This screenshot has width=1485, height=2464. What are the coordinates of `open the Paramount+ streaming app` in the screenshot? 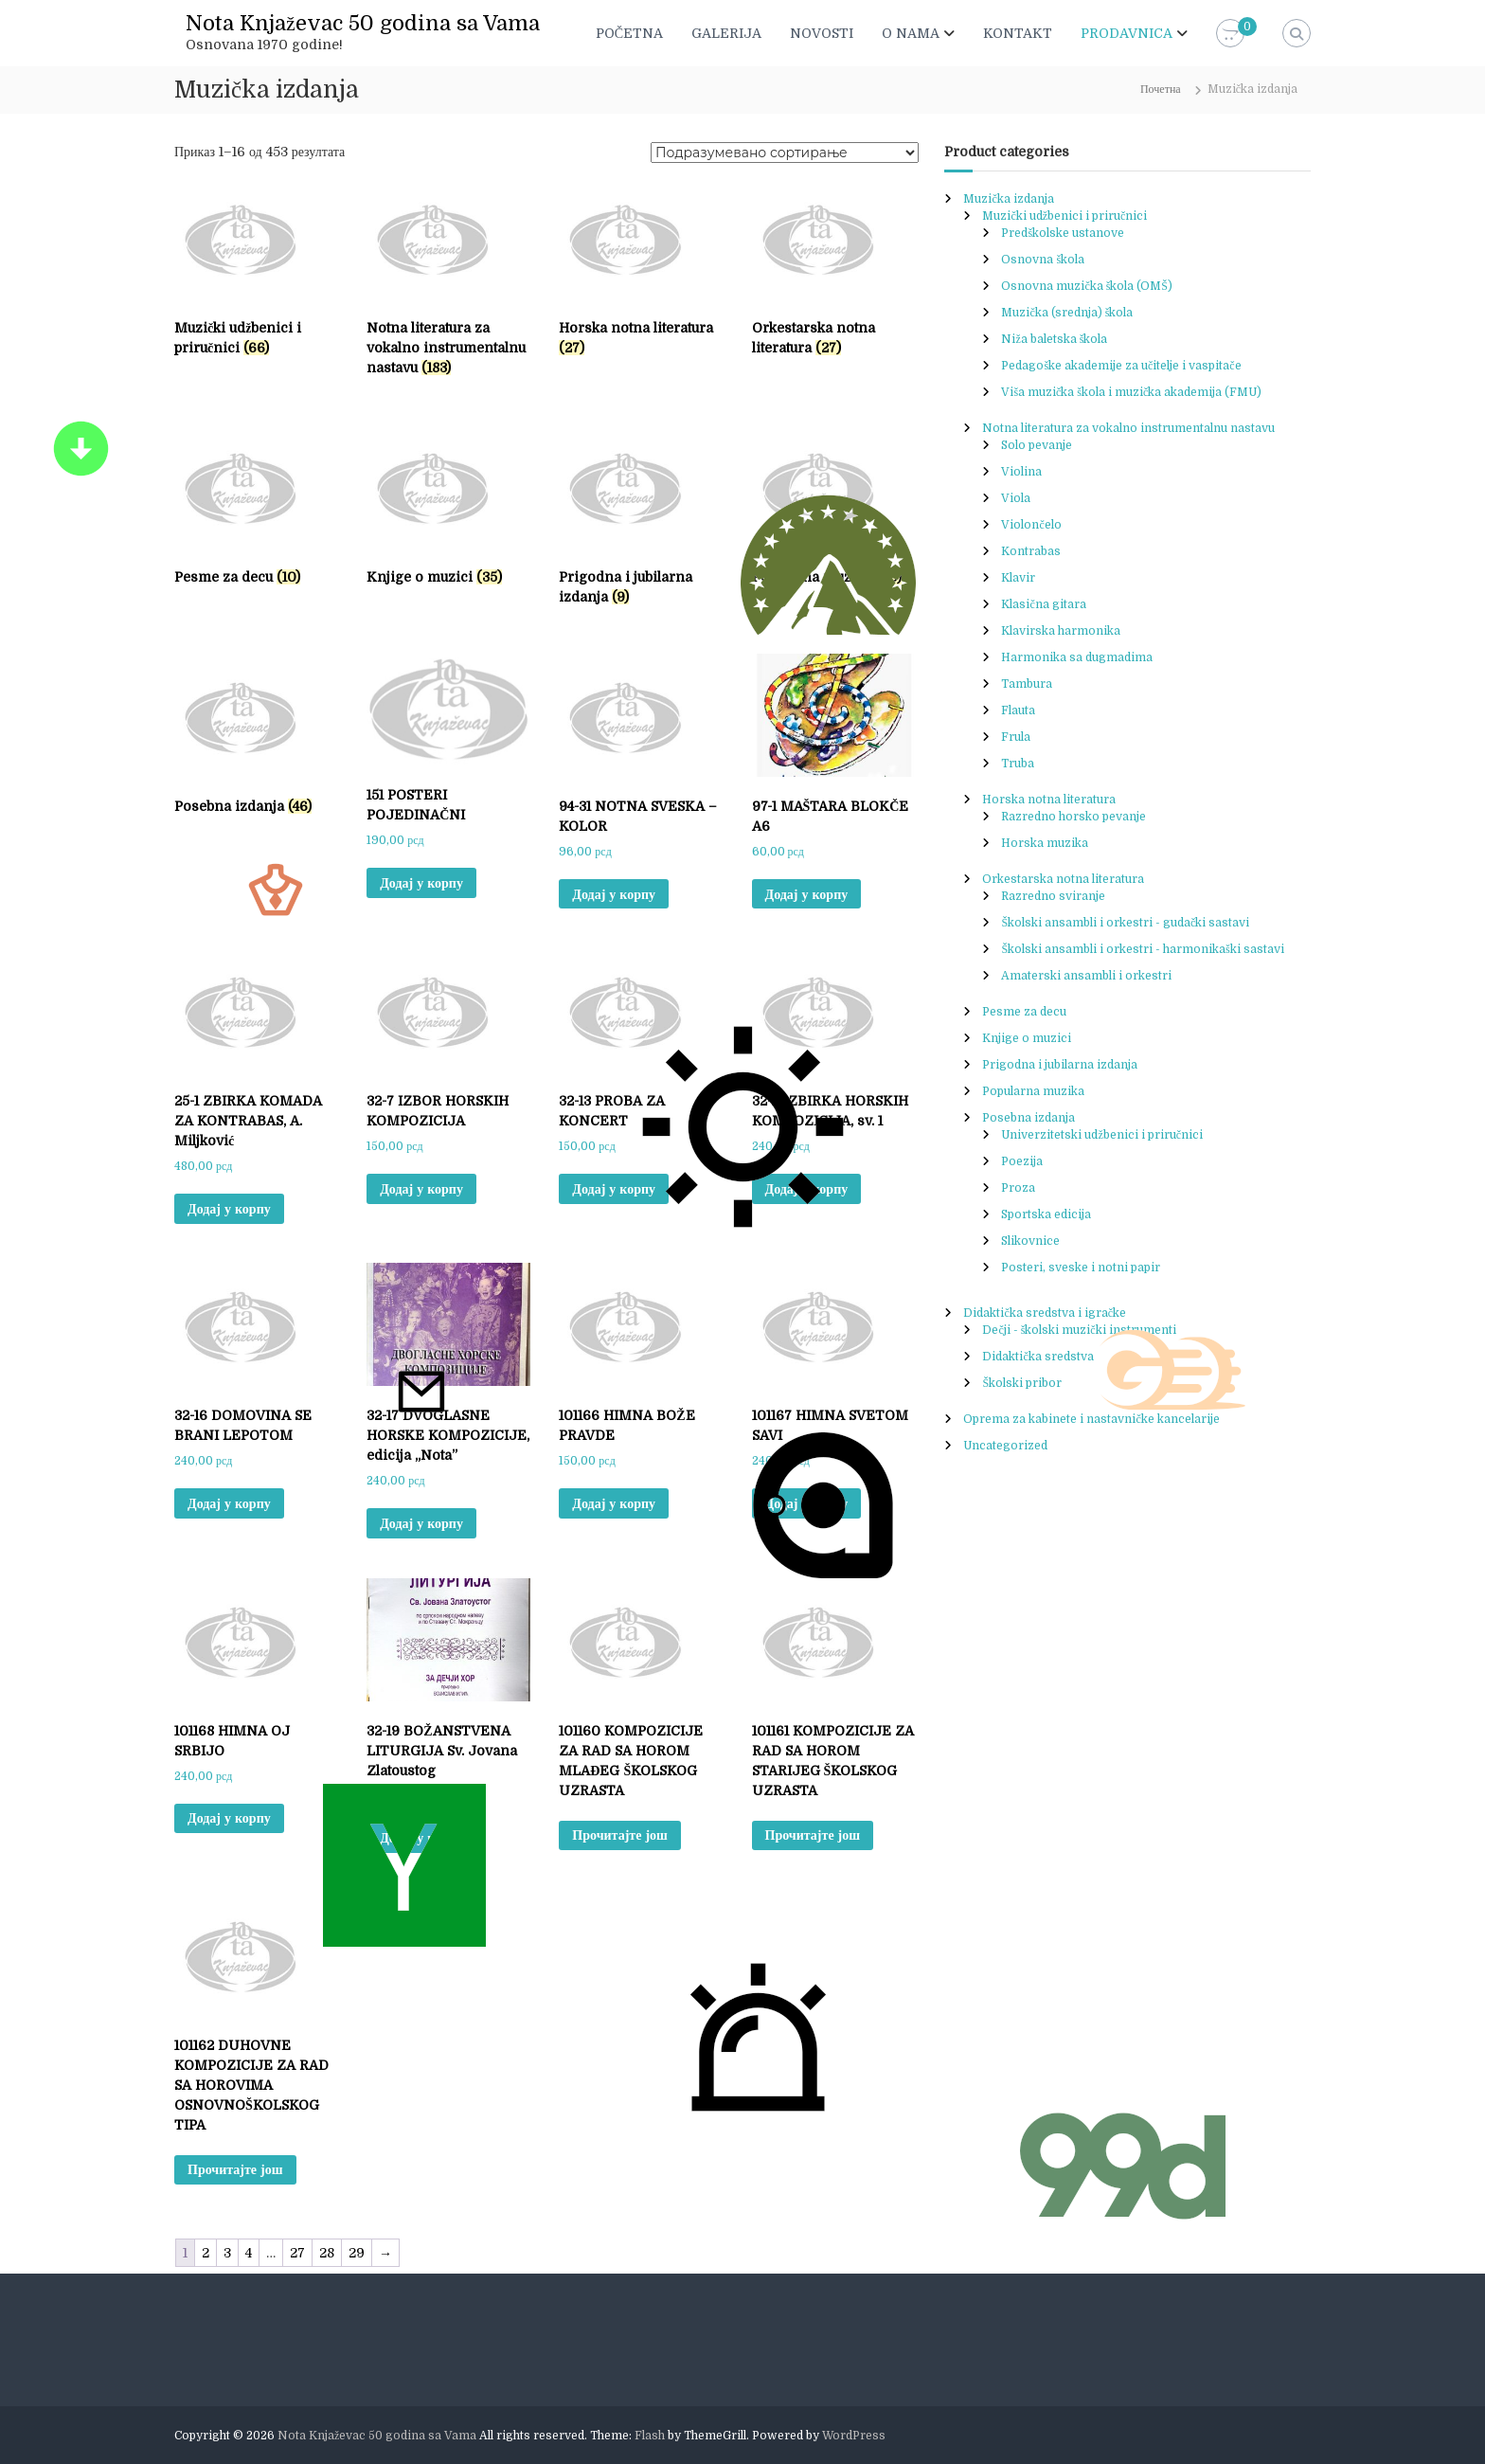 It's located at (828, 565).